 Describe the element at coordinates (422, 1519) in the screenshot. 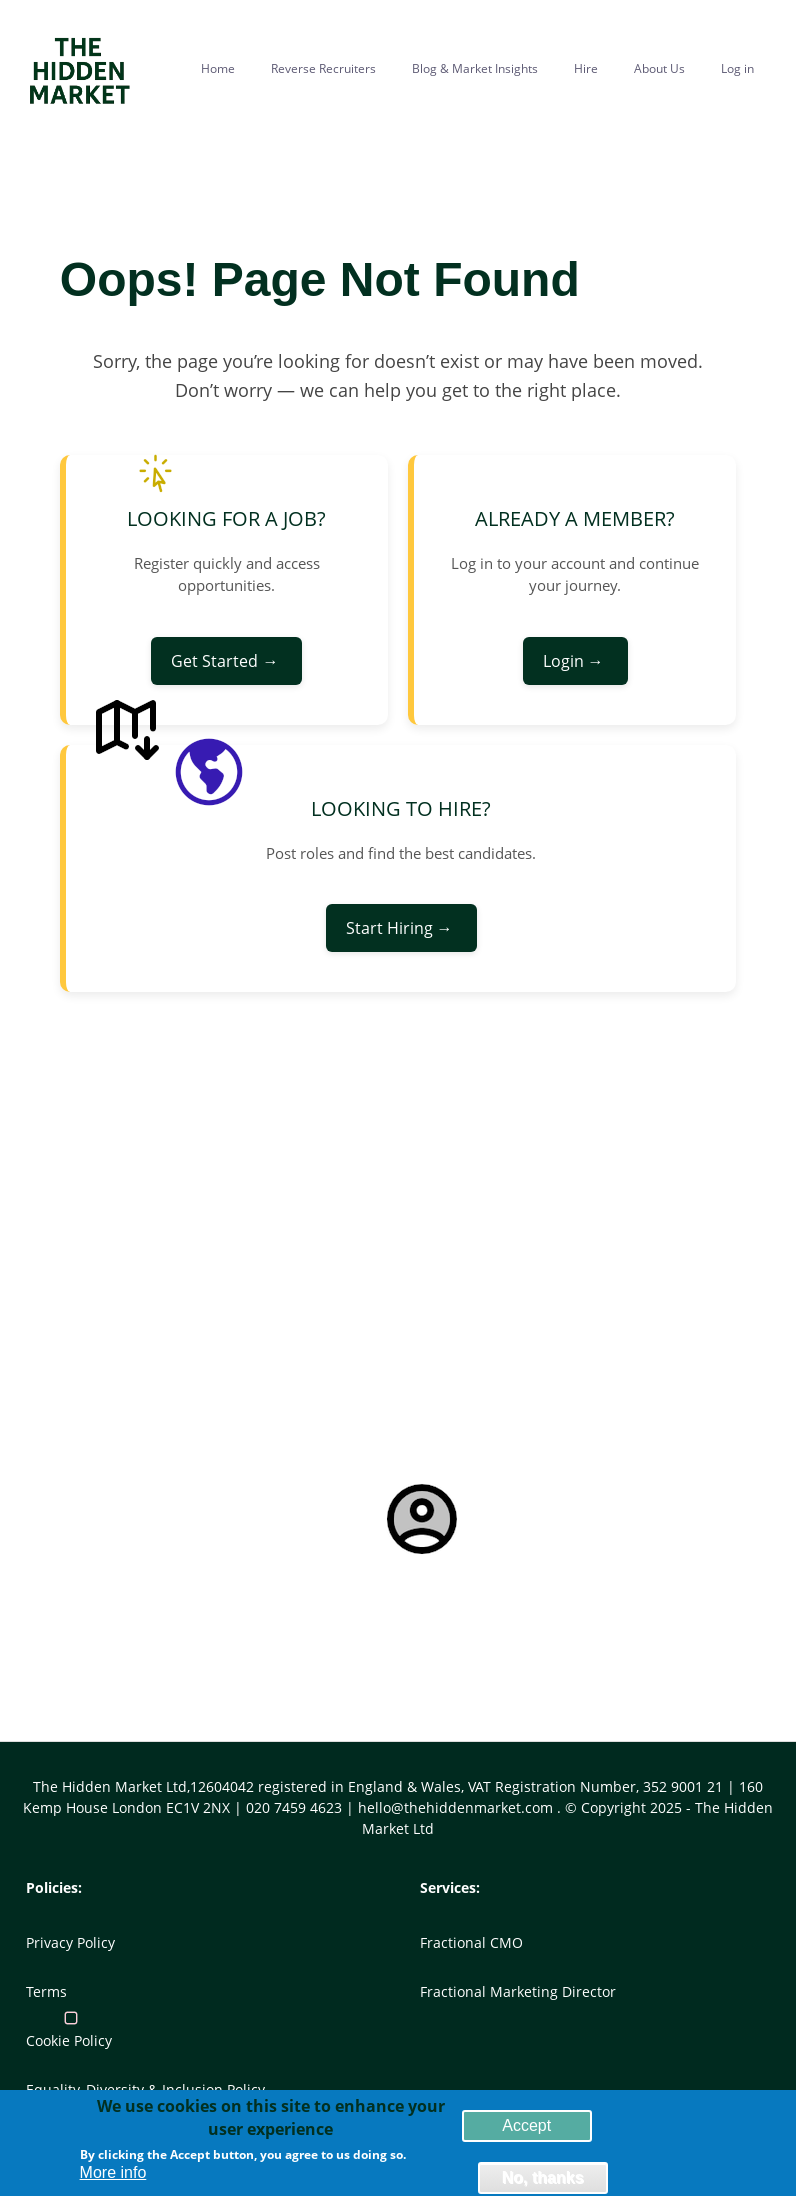

I see `access your account or profile settings` at that location.